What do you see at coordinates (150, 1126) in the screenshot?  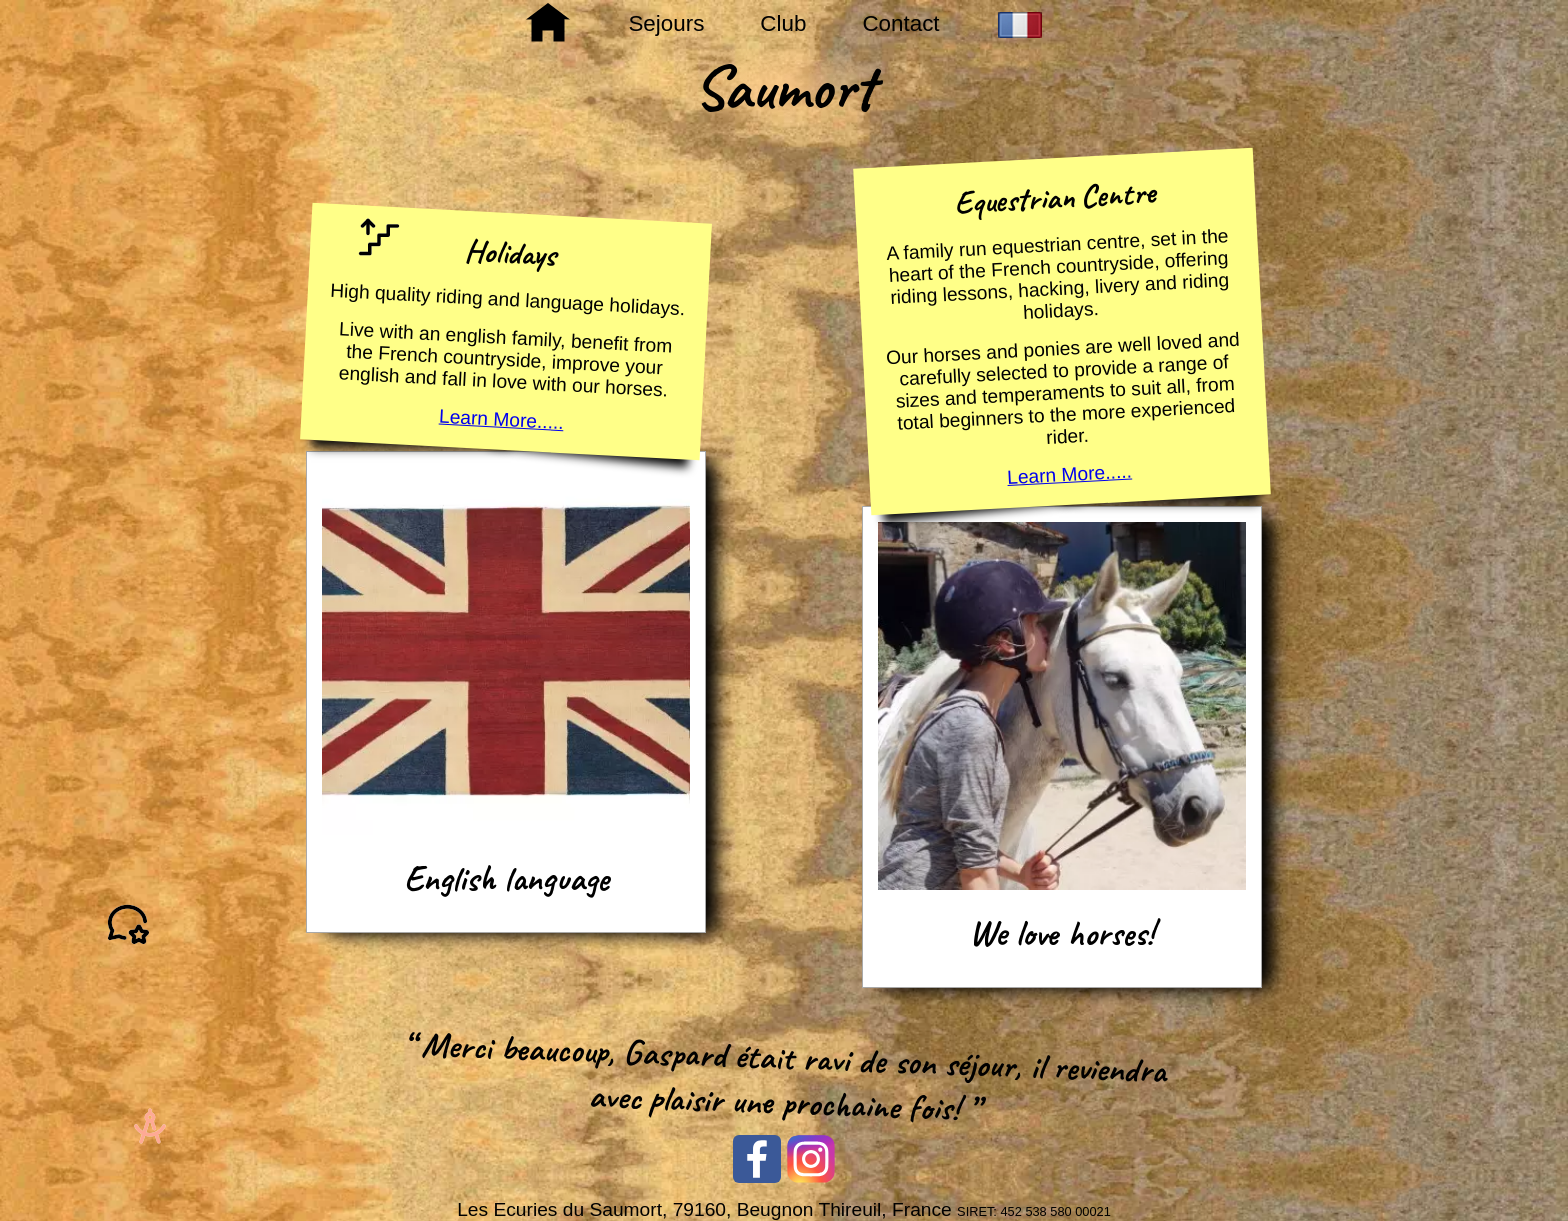 I see `access geometry or drawing tools` at bounding box center [150, 1126].